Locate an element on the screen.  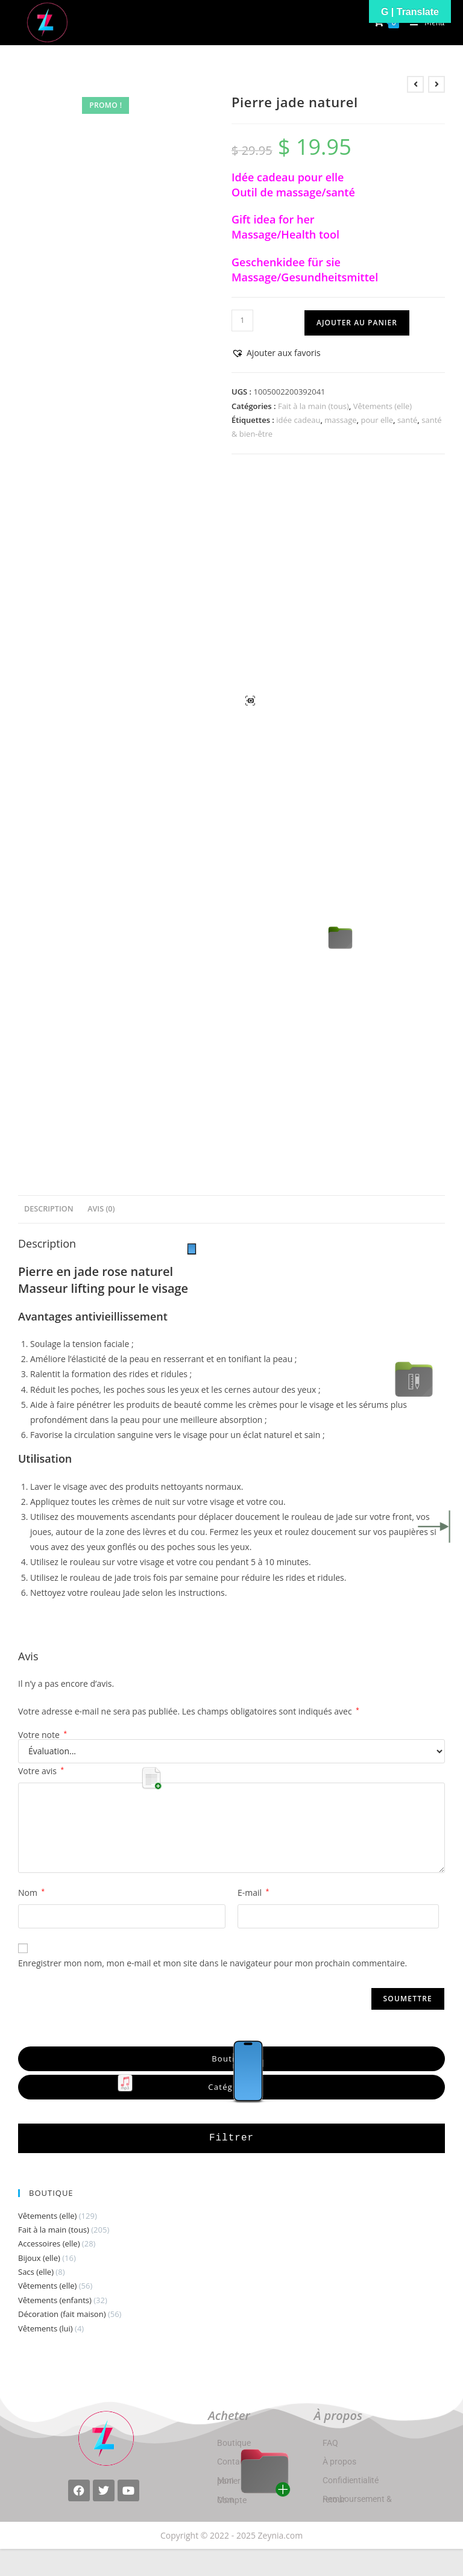
start screen recording with Kooha is located at coordinates (250, 701).